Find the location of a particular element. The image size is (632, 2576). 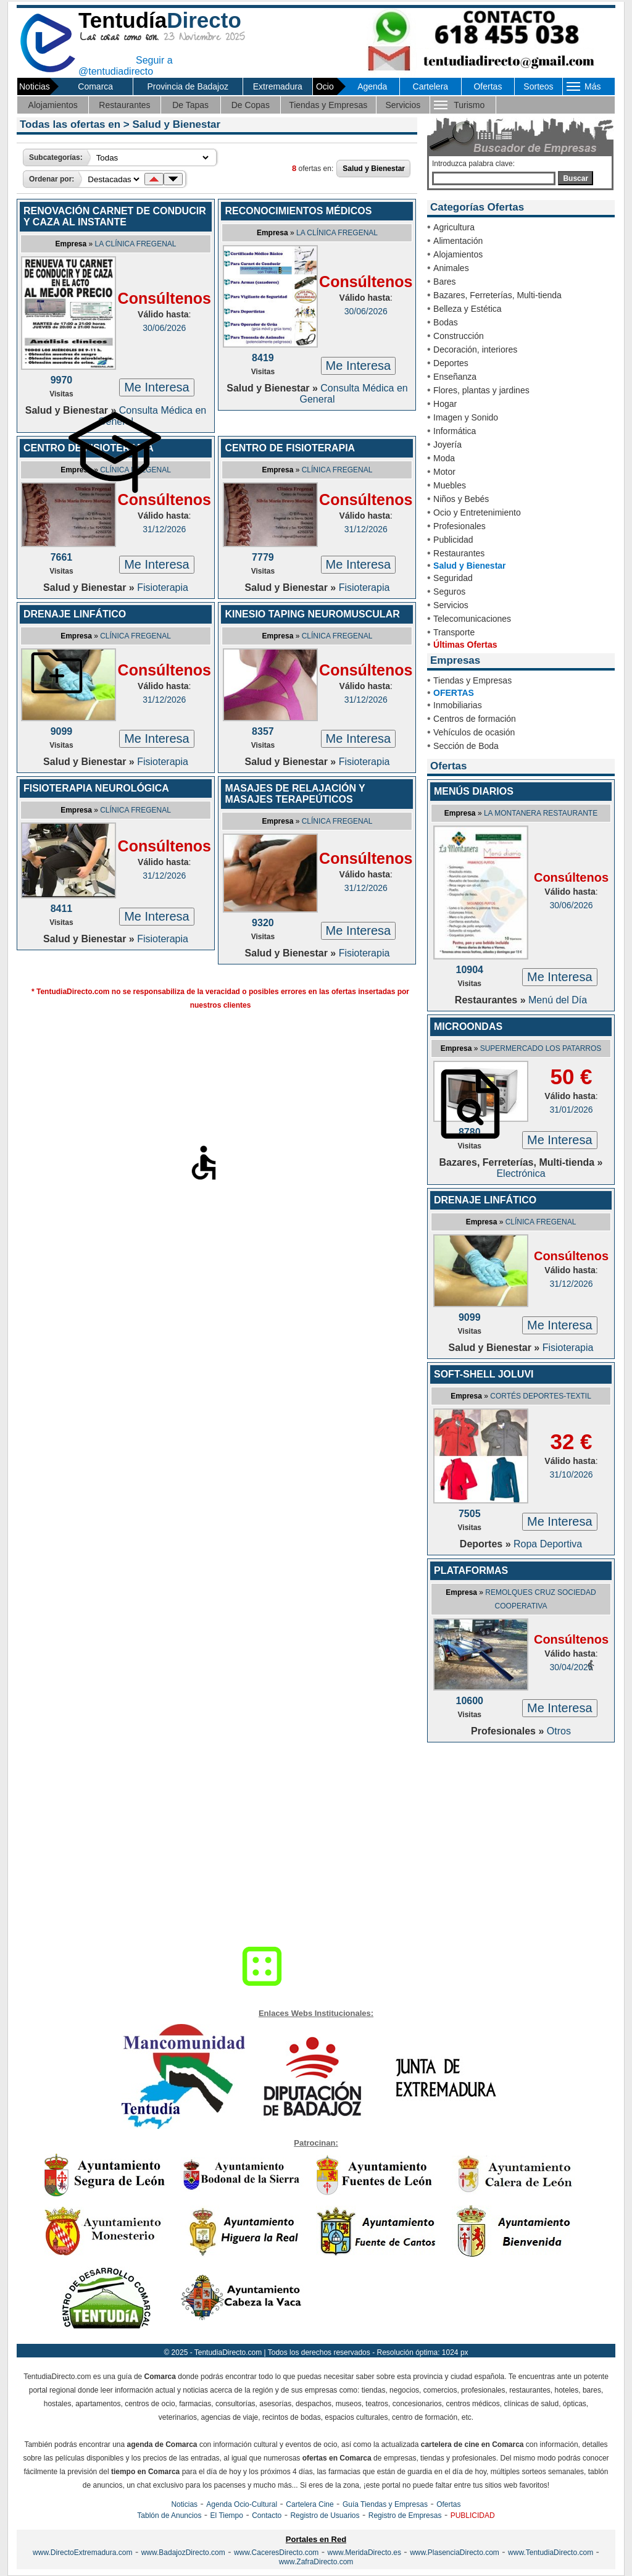

access education or learning resources is located at coordinates (115, 450).